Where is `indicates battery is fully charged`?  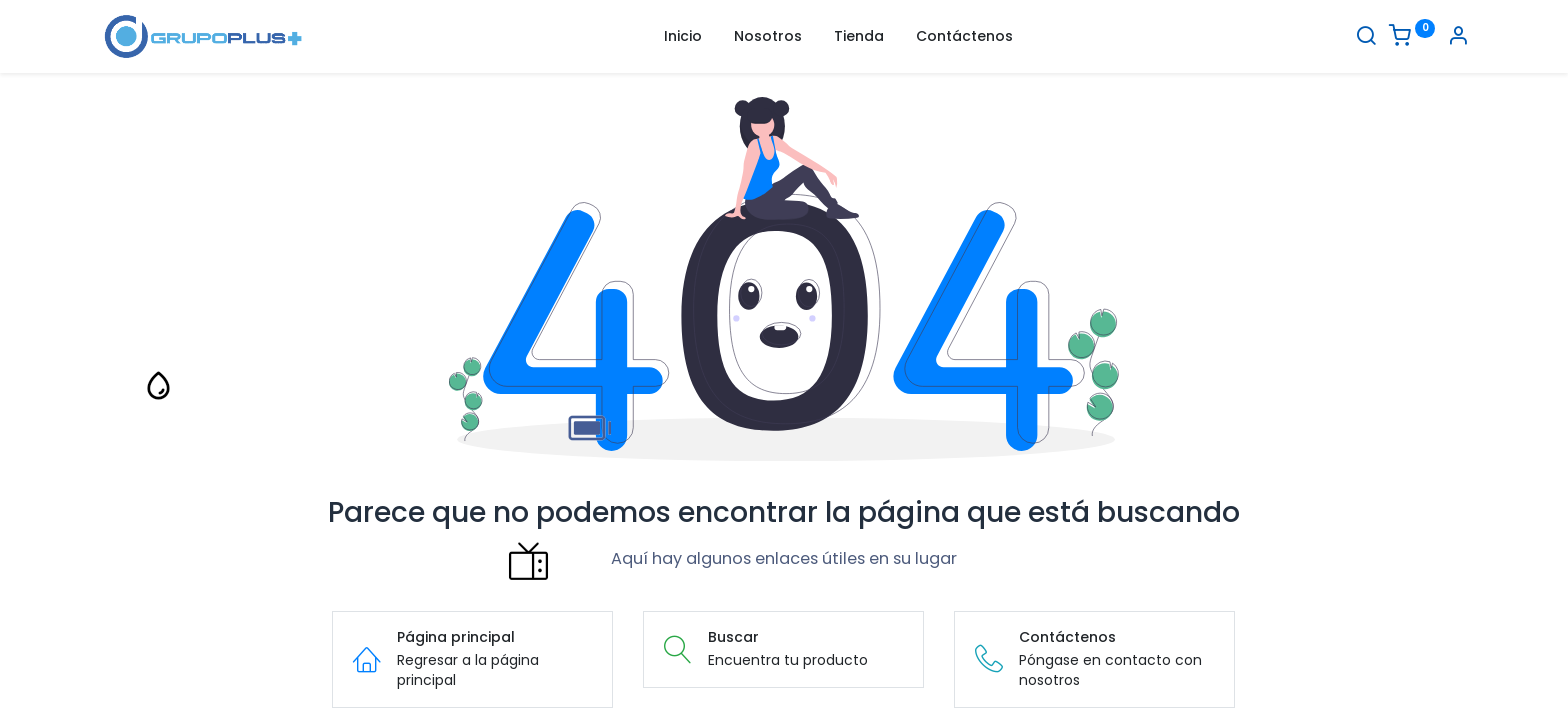
indicates battery is fully charged is located at coordinates (589, 428).